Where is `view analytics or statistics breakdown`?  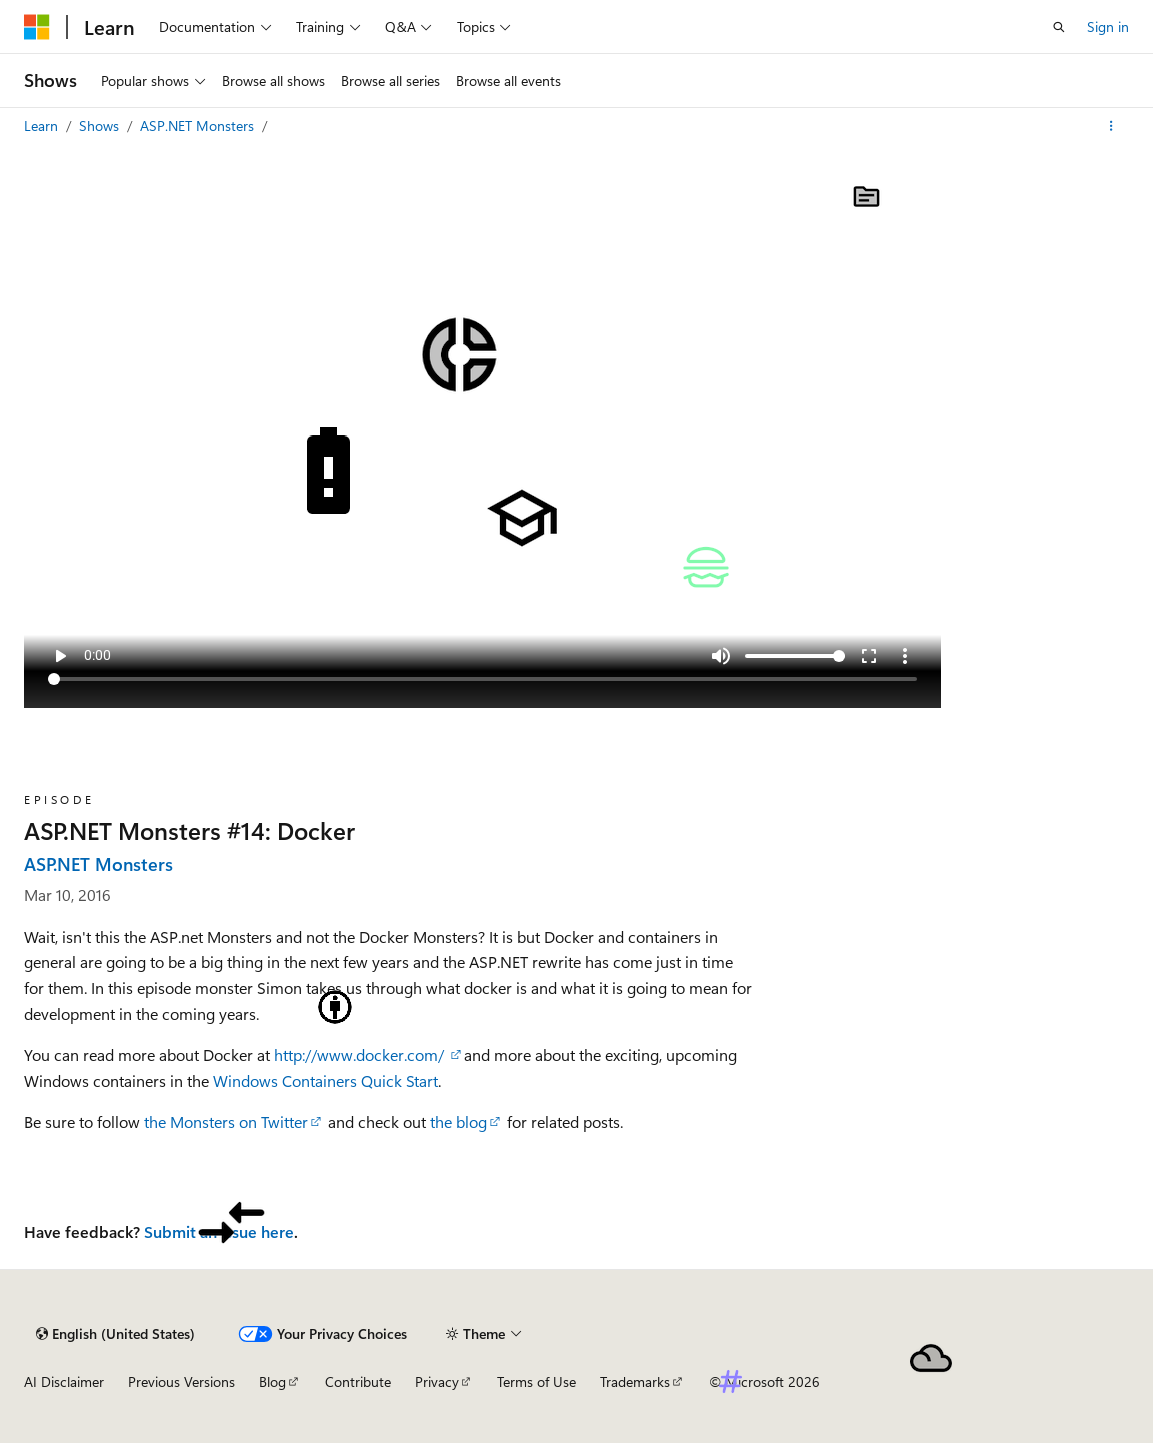
view analytics or statistics breakdown is located at coordinates (459, 354).